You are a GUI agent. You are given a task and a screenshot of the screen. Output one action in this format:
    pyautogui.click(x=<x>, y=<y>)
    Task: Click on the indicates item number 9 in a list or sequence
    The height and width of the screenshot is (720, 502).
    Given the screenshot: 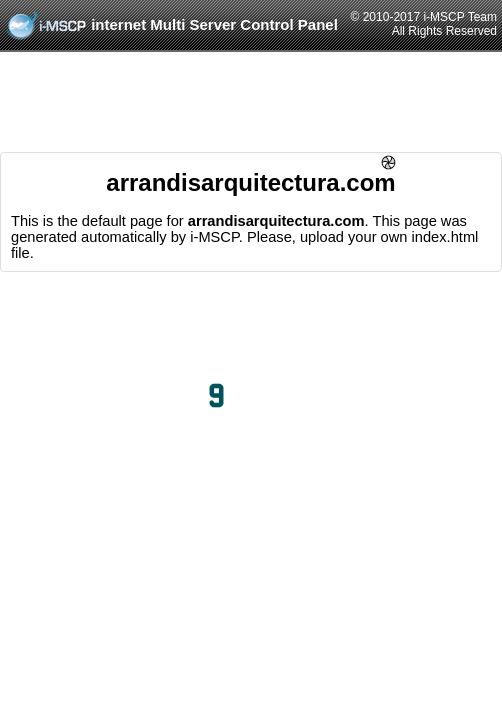 What is the action you would take?
    pyautogui.click(x=216, y=395)
    